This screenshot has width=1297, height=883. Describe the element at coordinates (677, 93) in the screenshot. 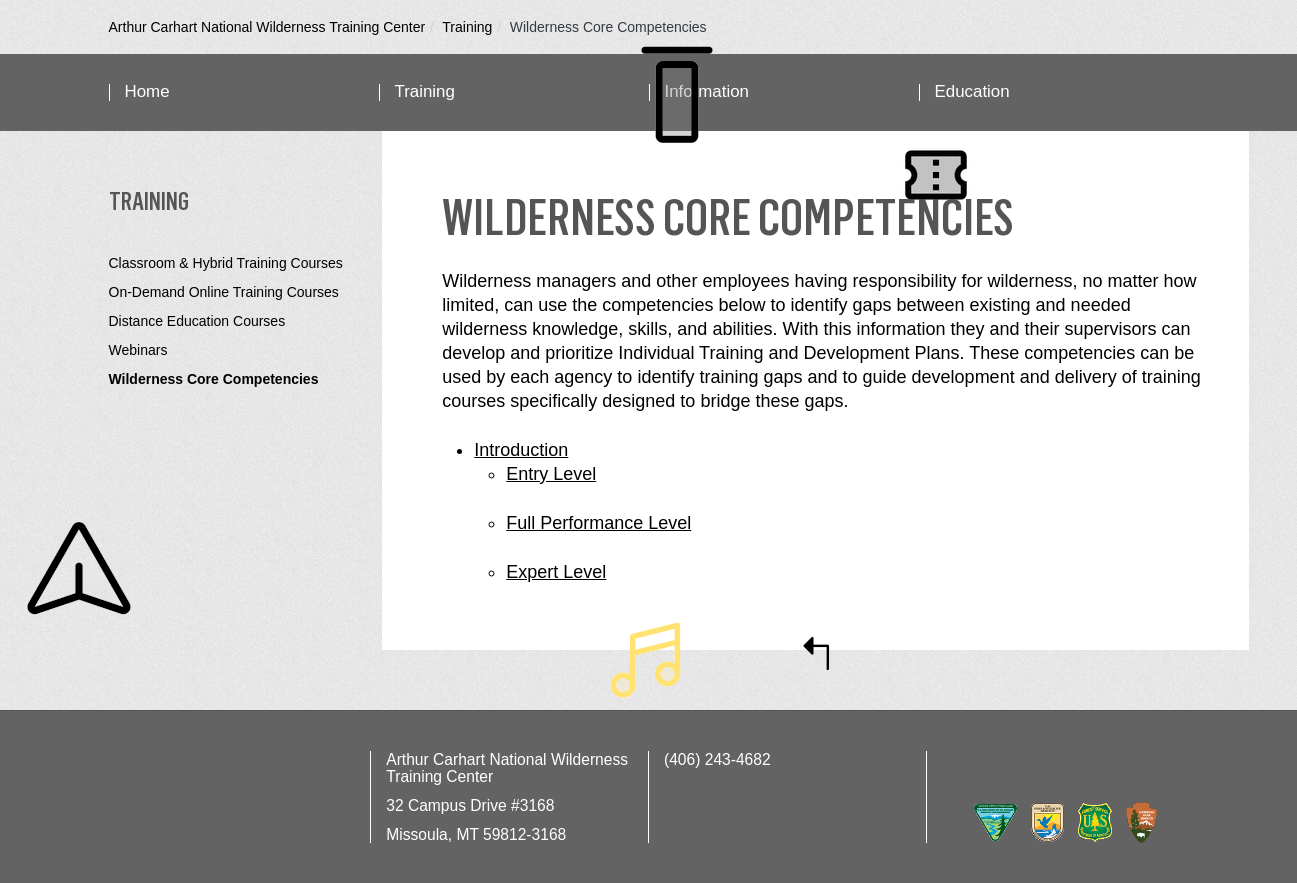

I see `align element to top edge` at that location.